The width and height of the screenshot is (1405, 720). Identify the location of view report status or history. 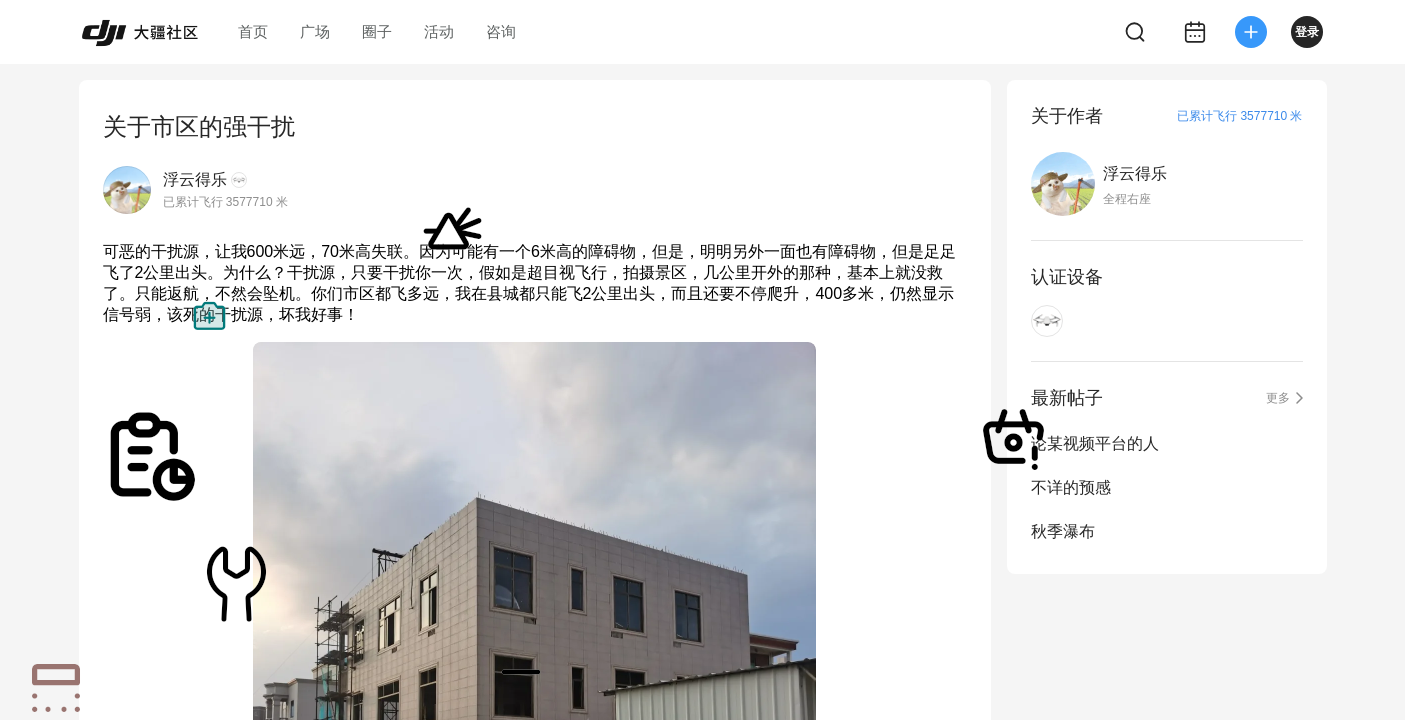
(148, 454).